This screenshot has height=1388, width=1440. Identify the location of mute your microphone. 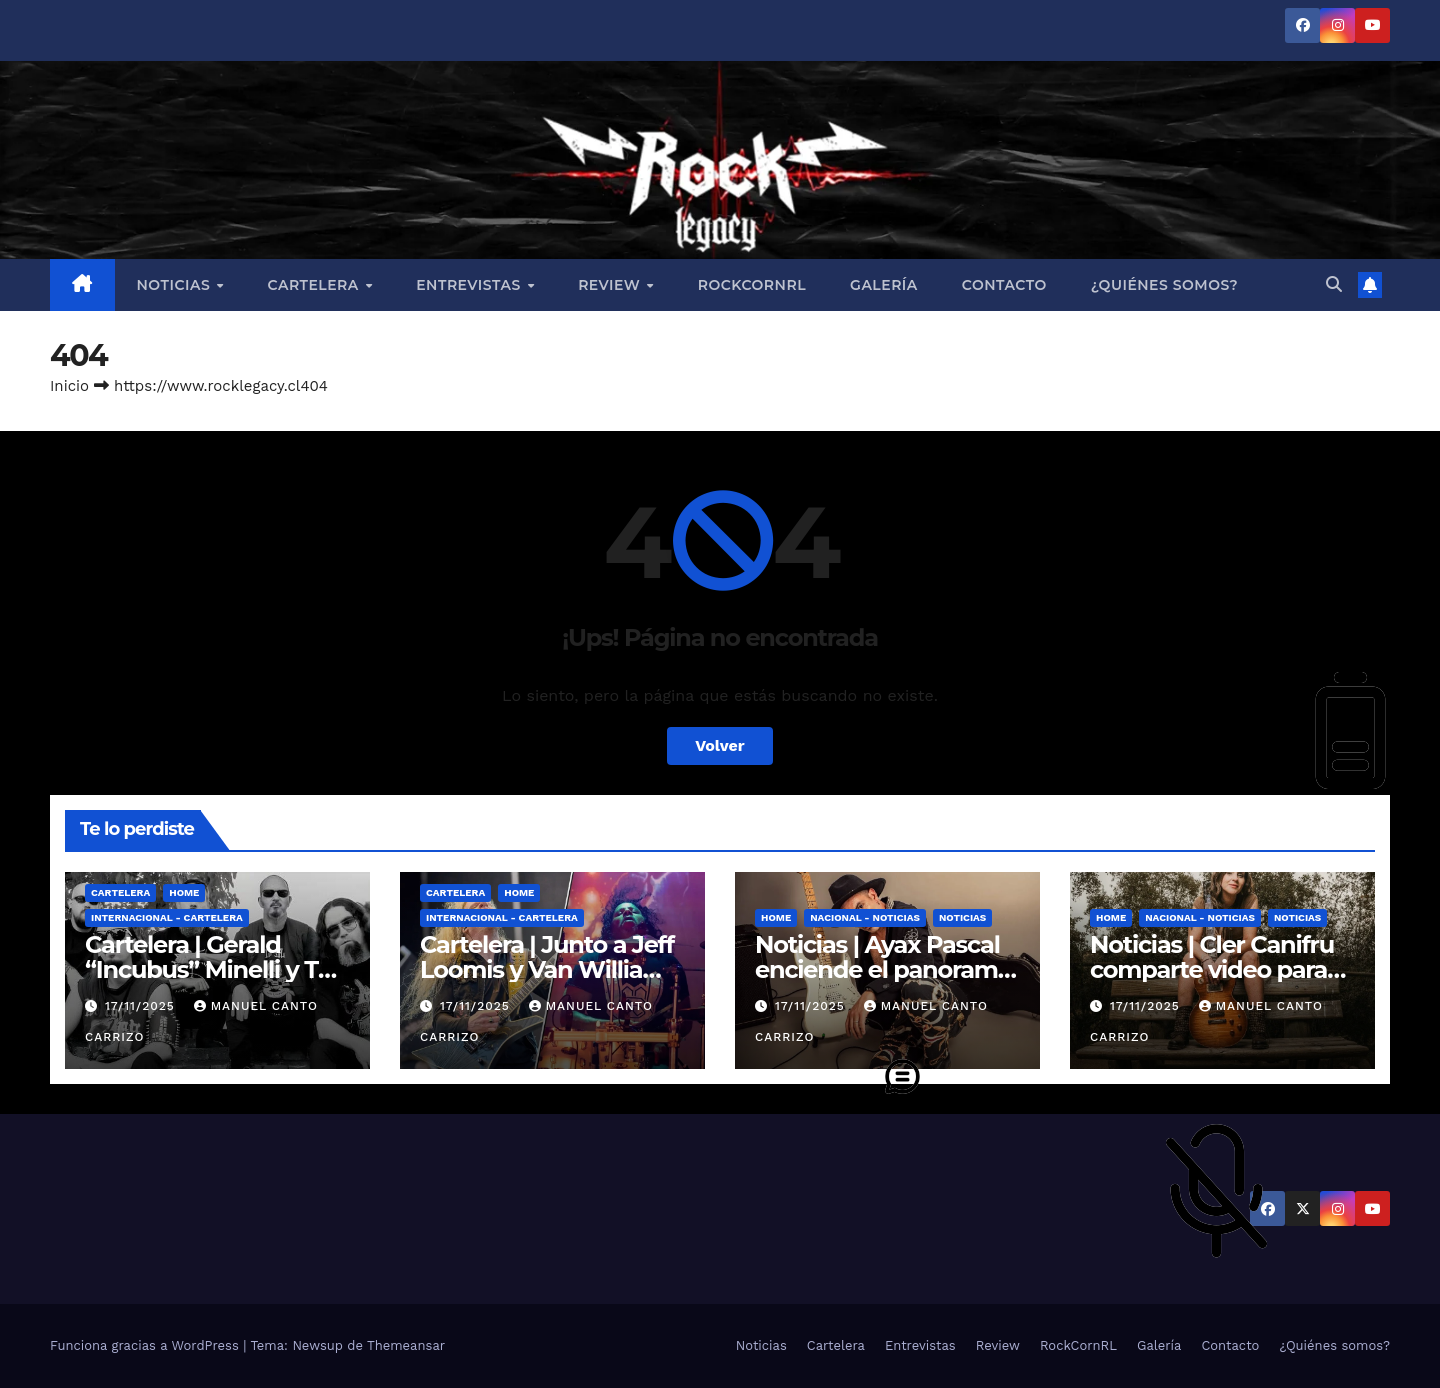
(1216, 1188).